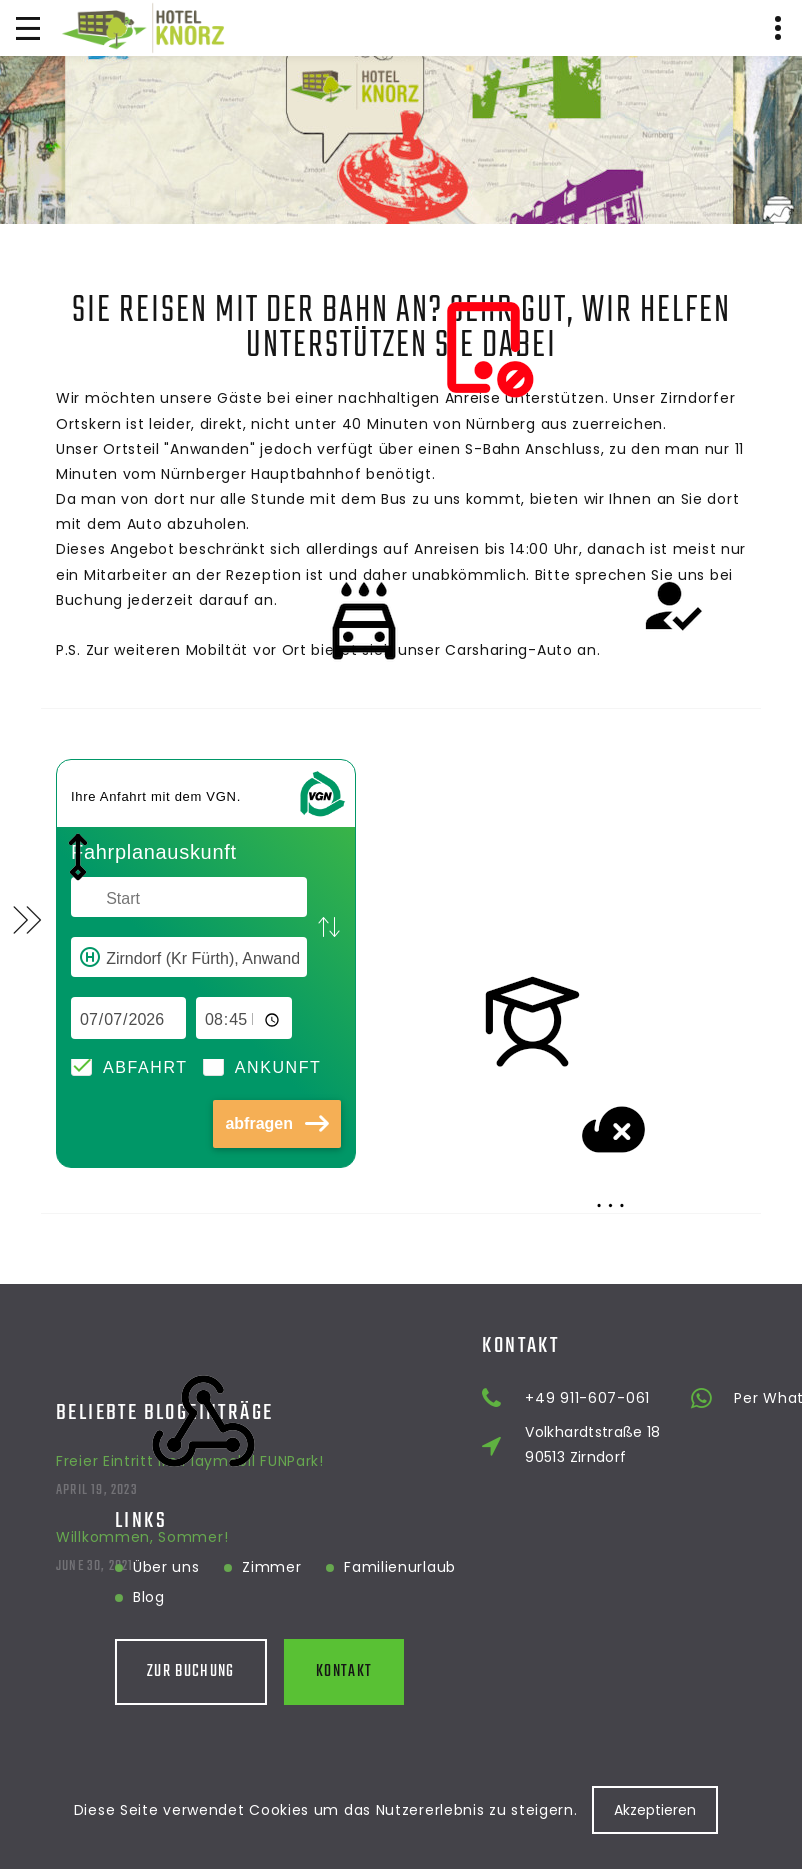 Image resolution: width=802 pixels, height=1869 pixels. I want to click on view student profile, so click(532, 1023).